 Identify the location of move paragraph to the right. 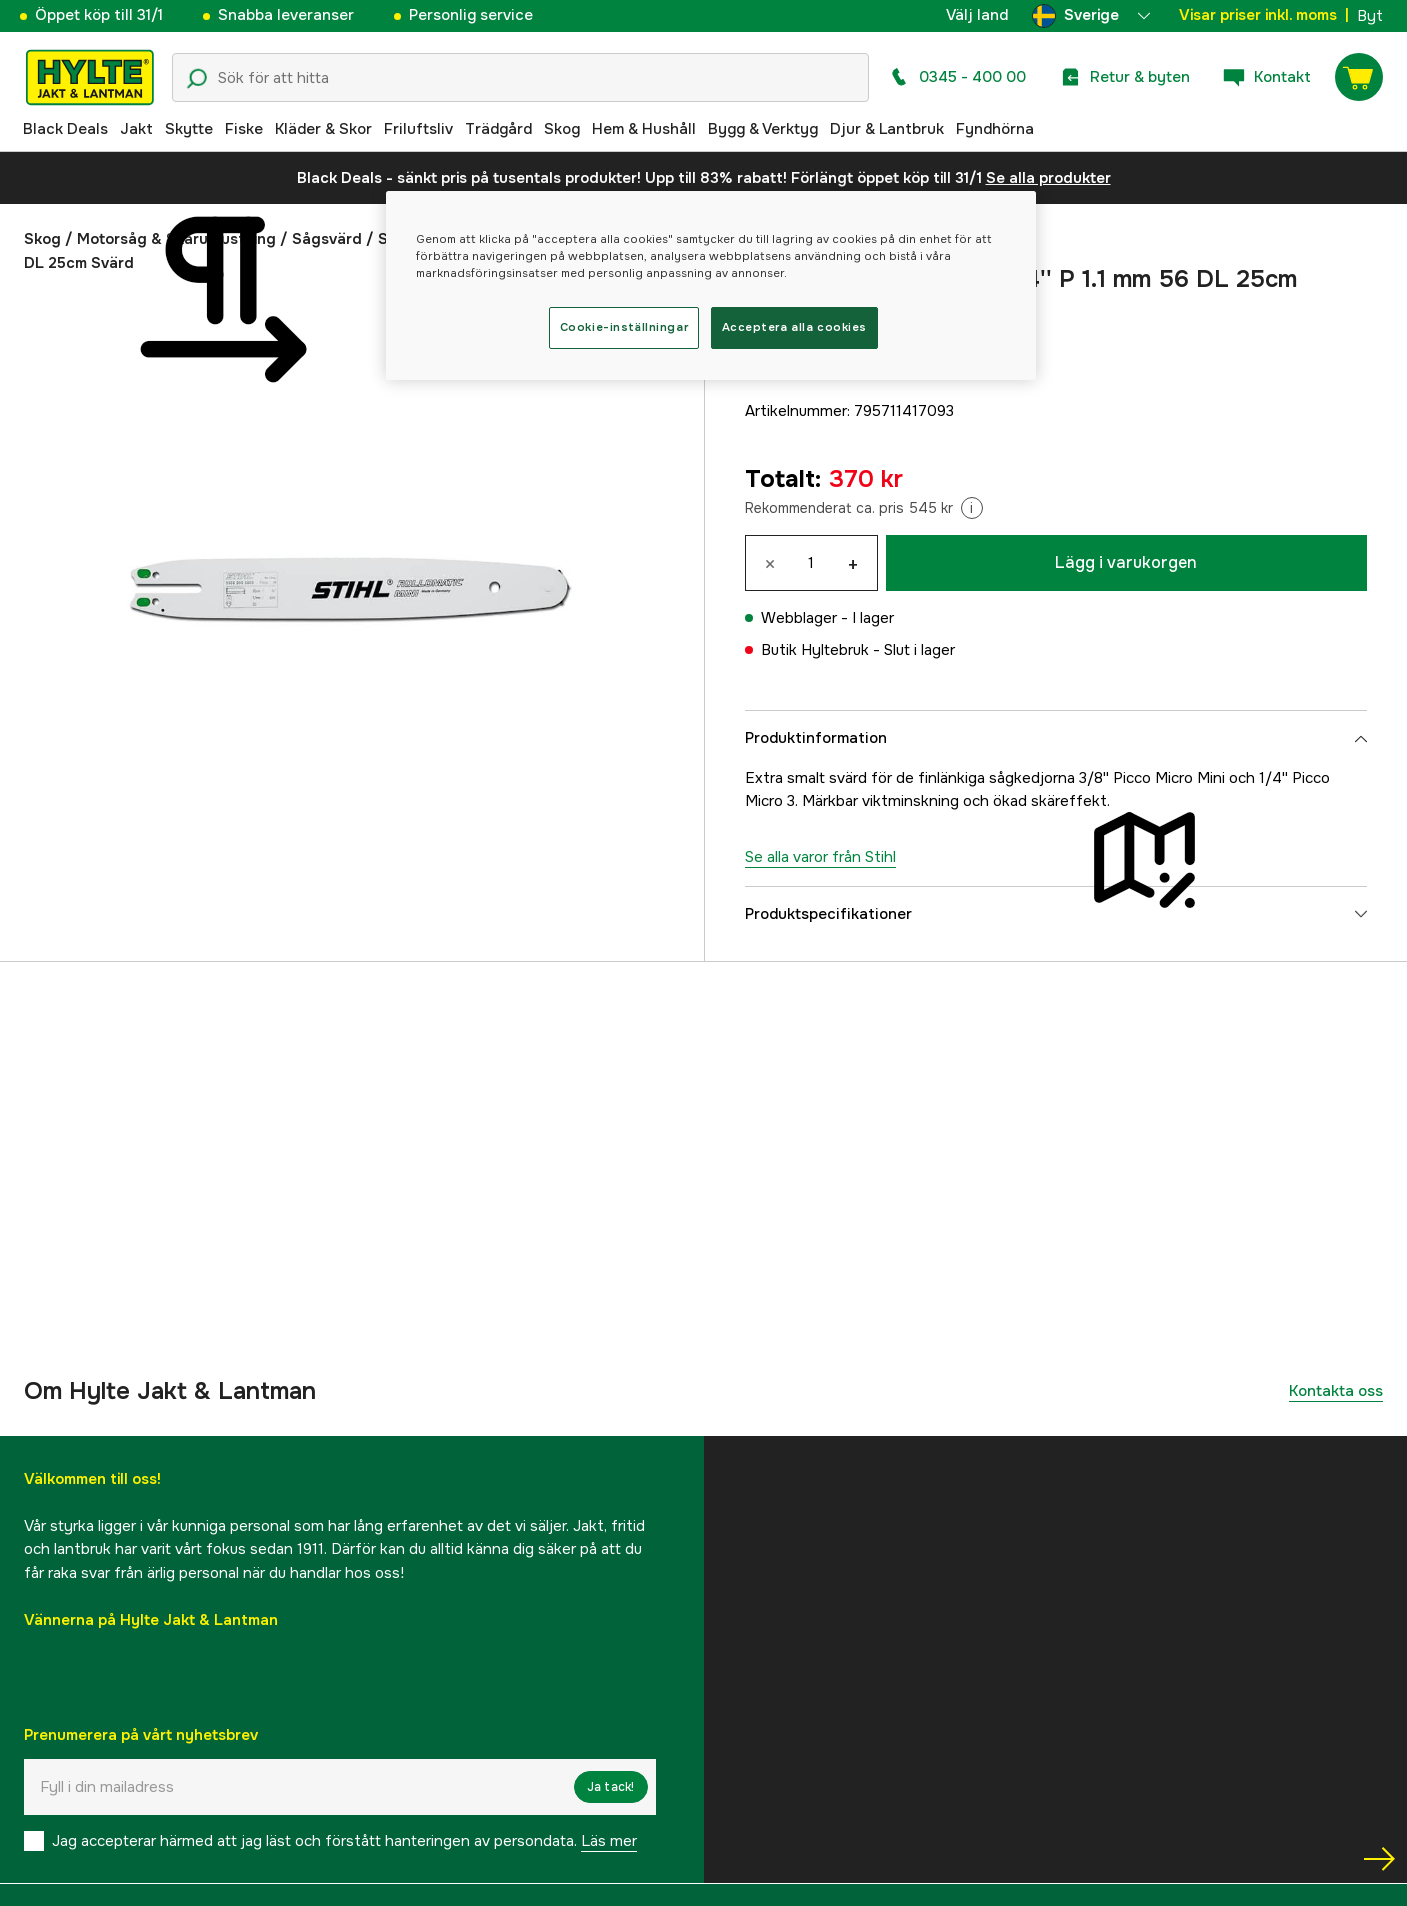
(223, 299).